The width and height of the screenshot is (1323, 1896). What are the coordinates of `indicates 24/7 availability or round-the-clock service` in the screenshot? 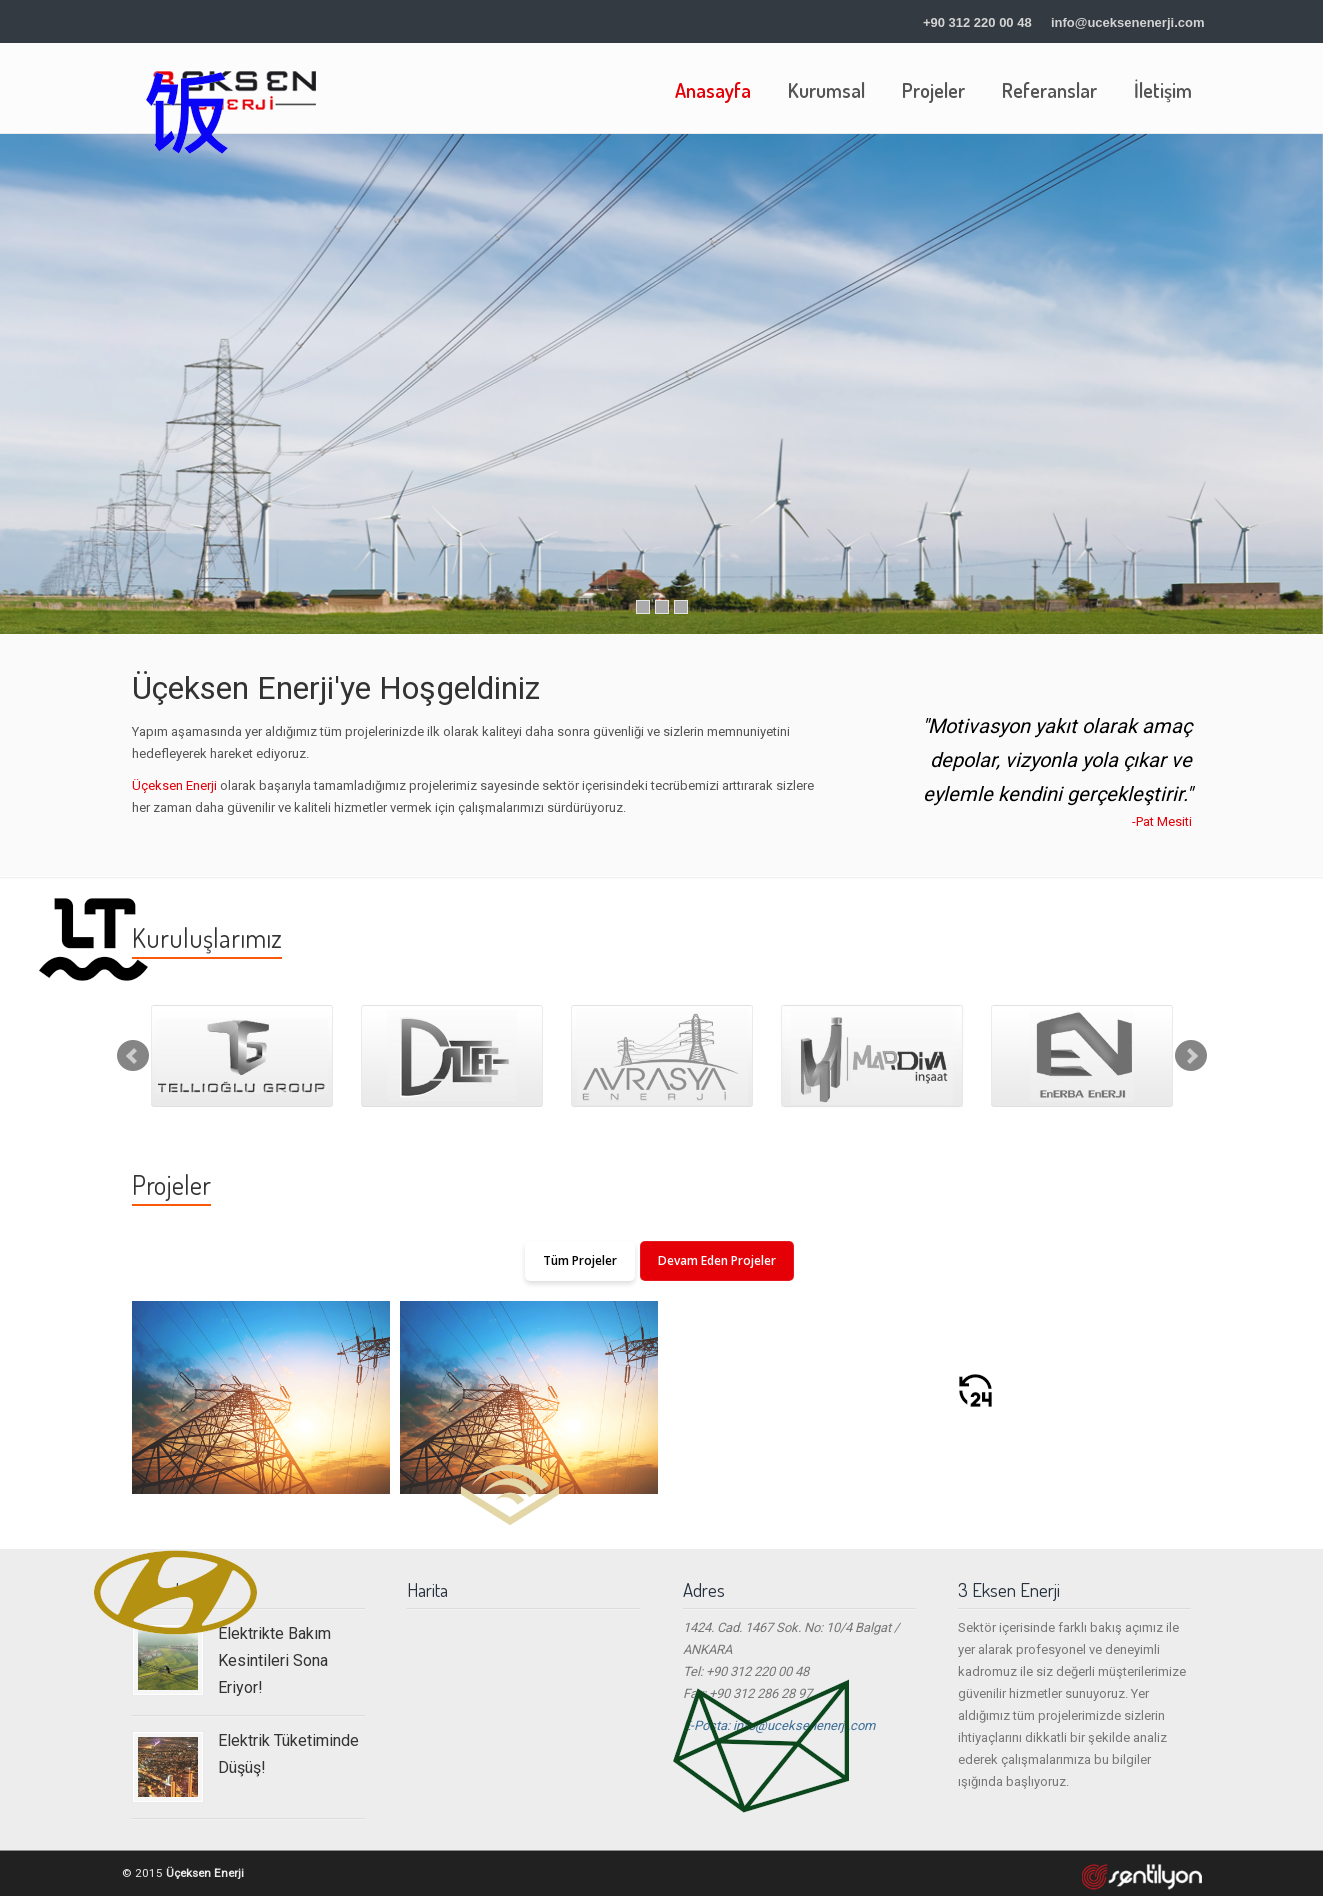 It's located at (975, 1390).